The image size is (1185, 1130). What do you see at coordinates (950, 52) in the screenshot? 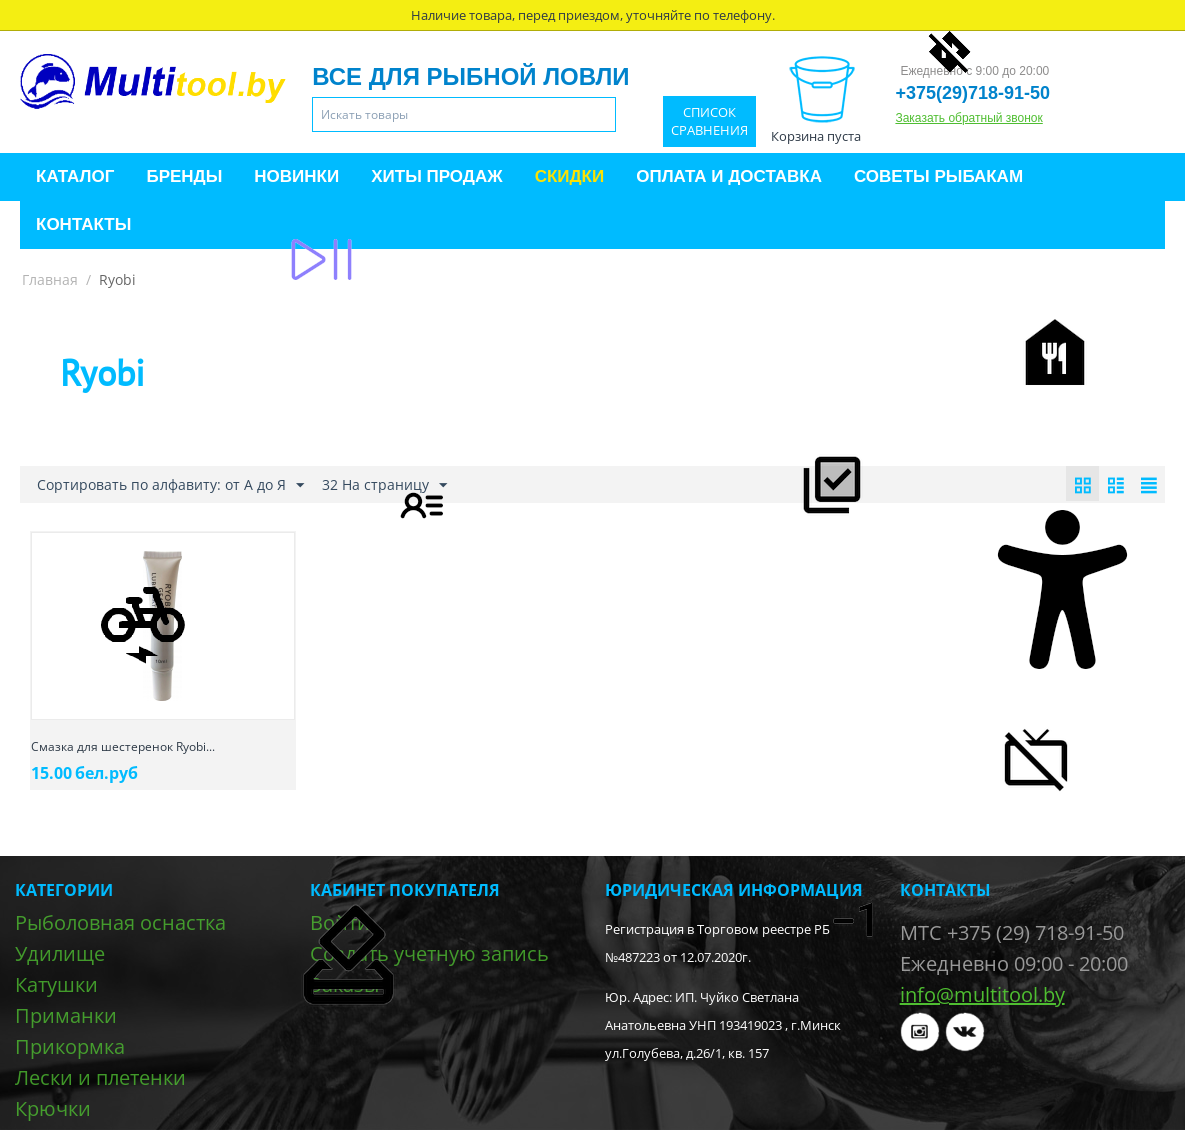
I see `directions are unavailable or disabled` at bounding box center [950, 52].